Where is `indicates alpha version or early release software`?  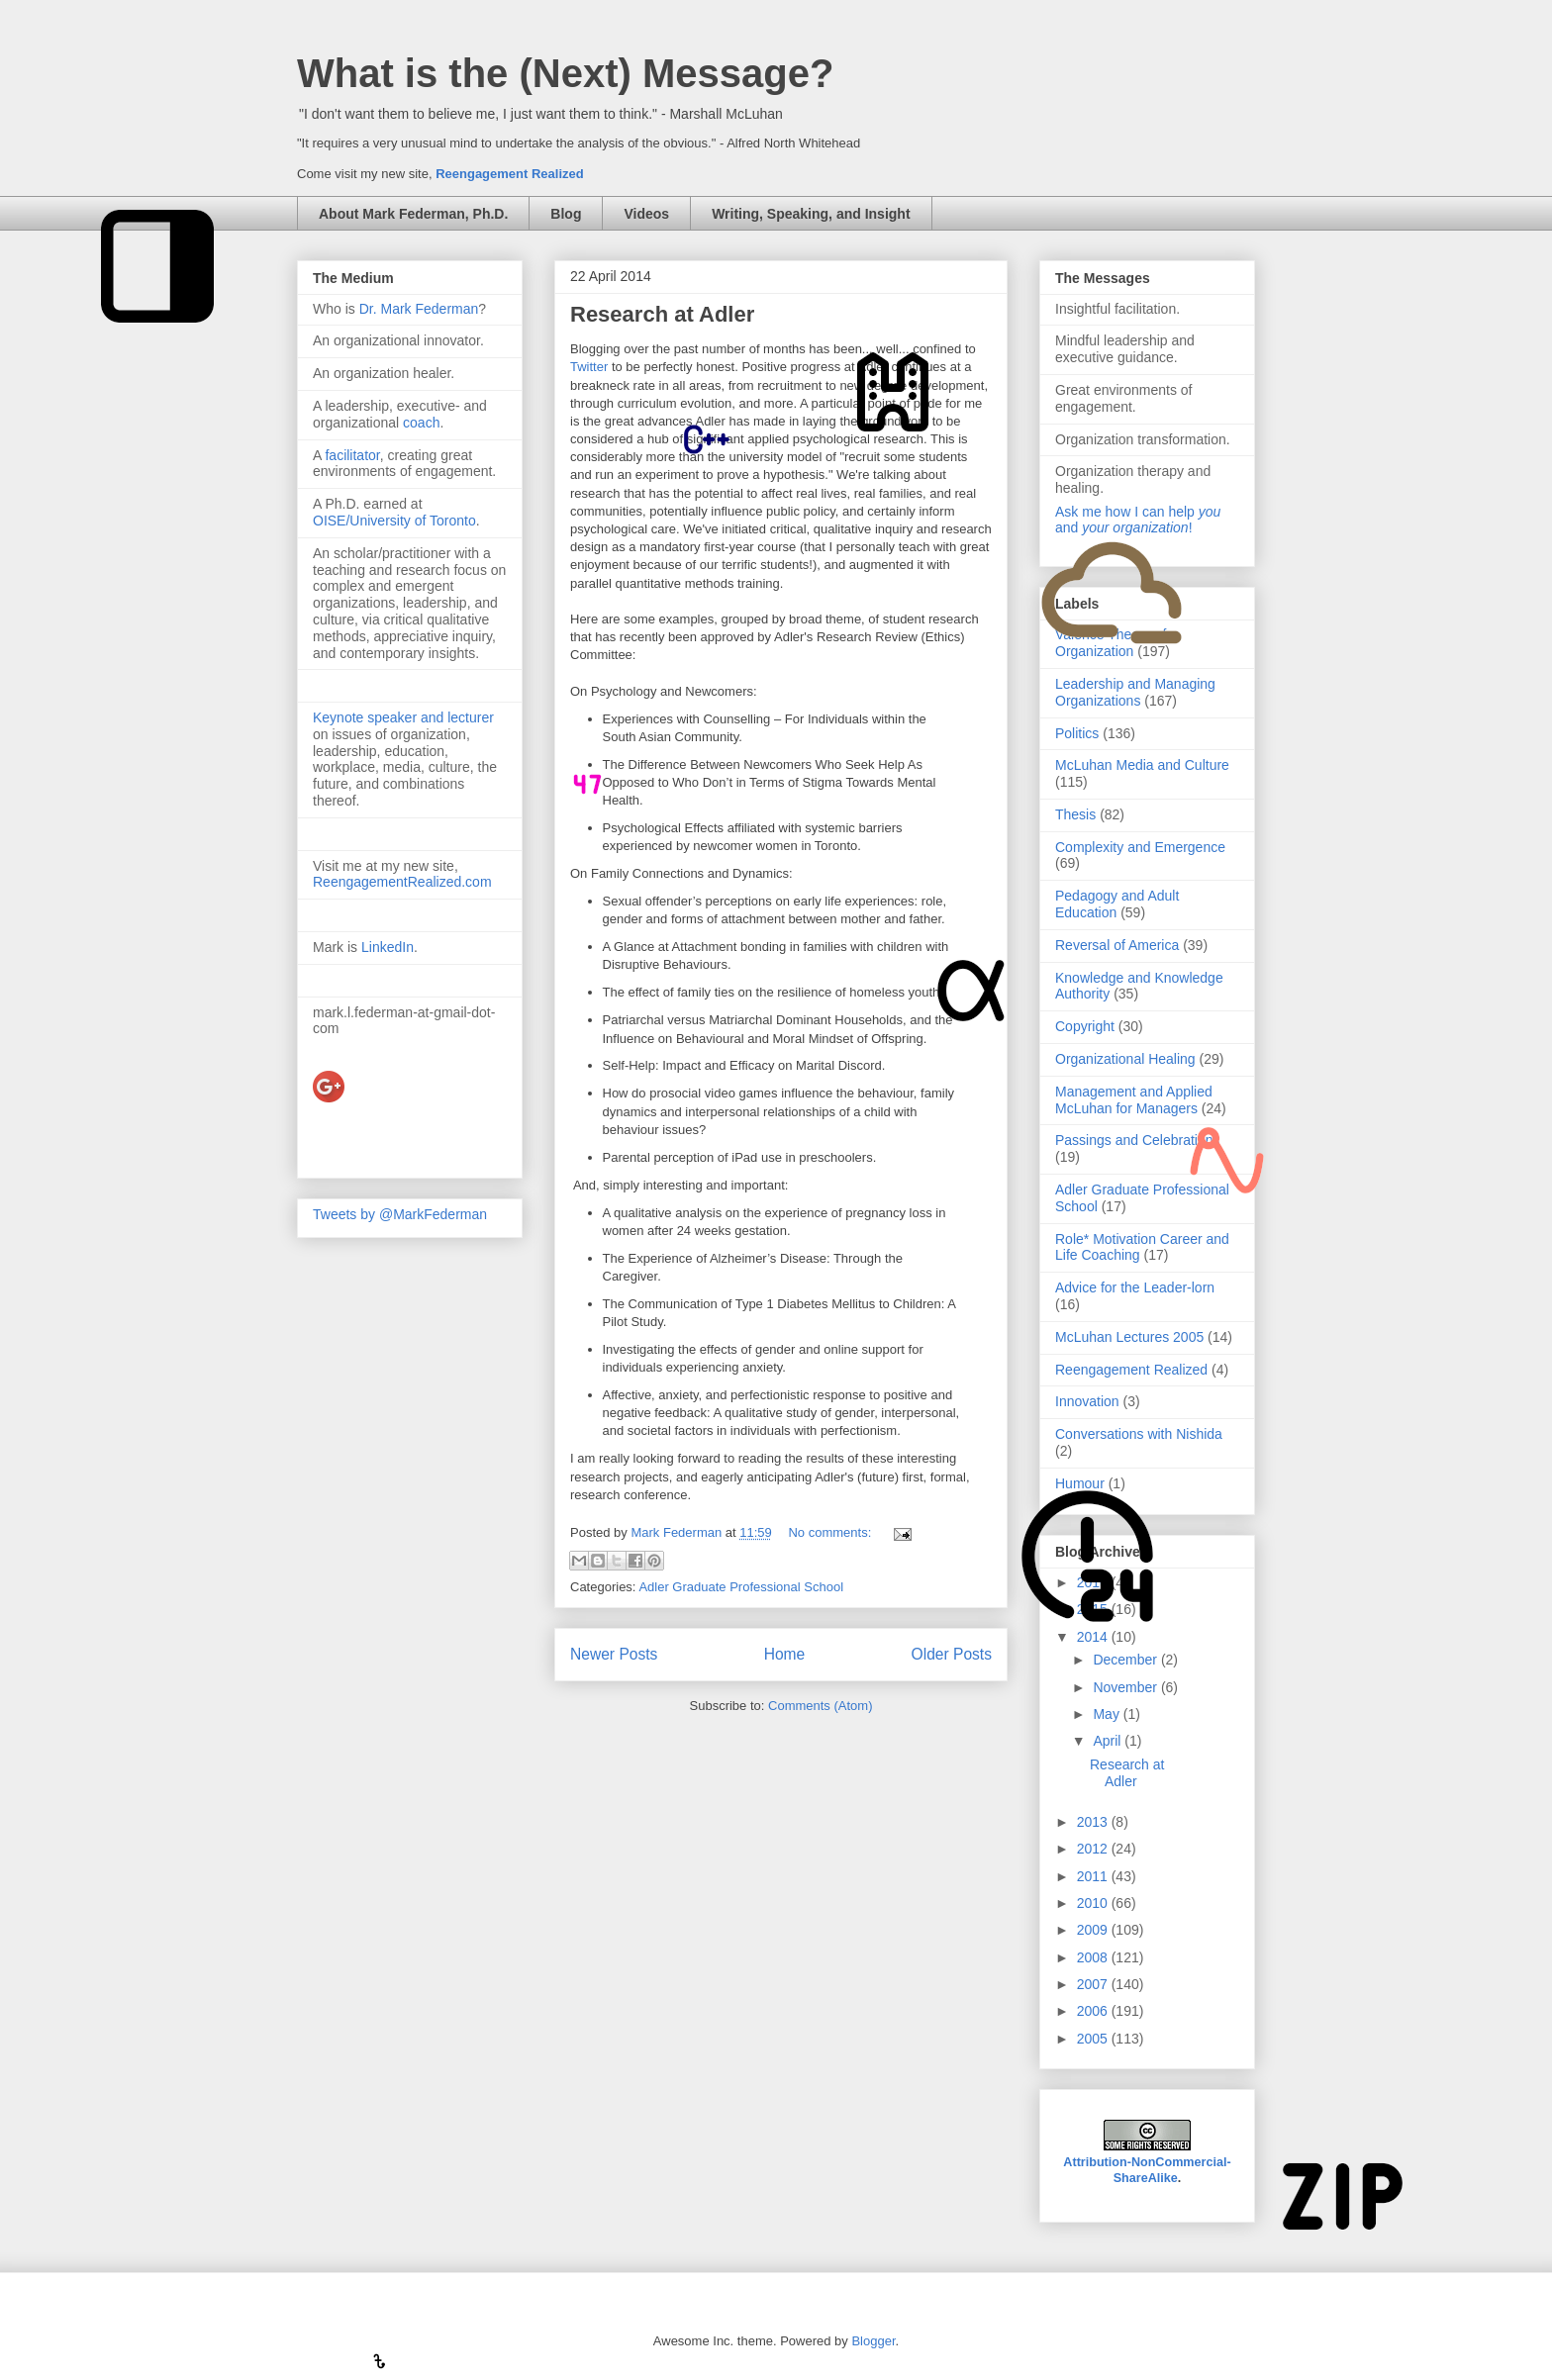 indicates alpha version or early release software is located at coordinates (973, 991).